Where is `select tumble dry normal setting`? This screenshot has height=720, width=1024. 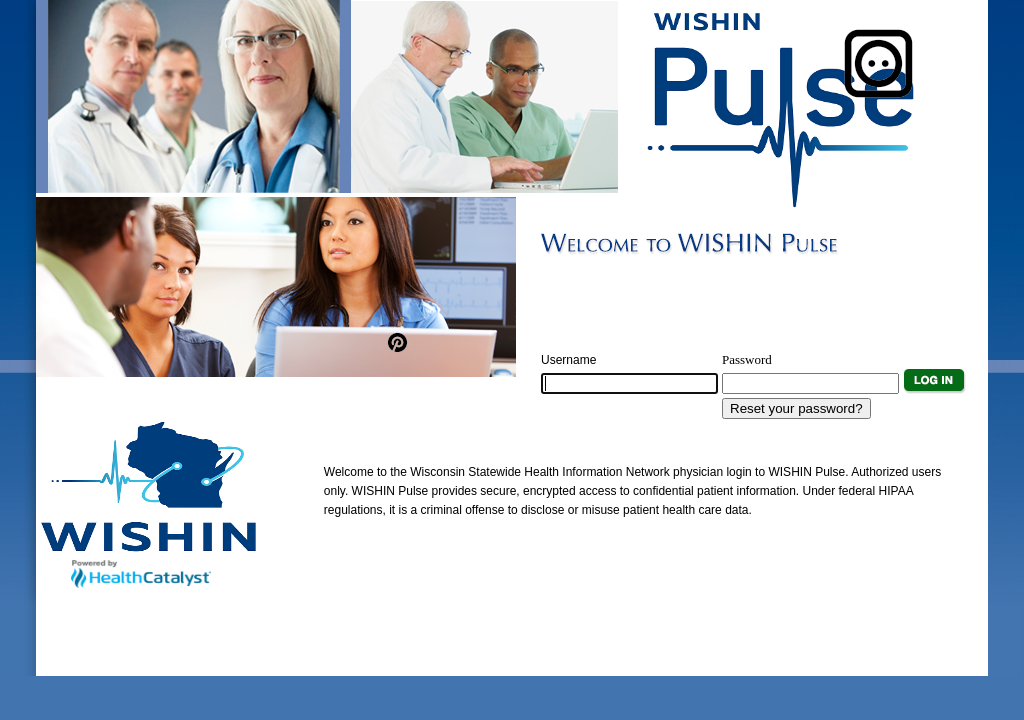
select tumble dry normal setting is located at coordinates (878, 63).